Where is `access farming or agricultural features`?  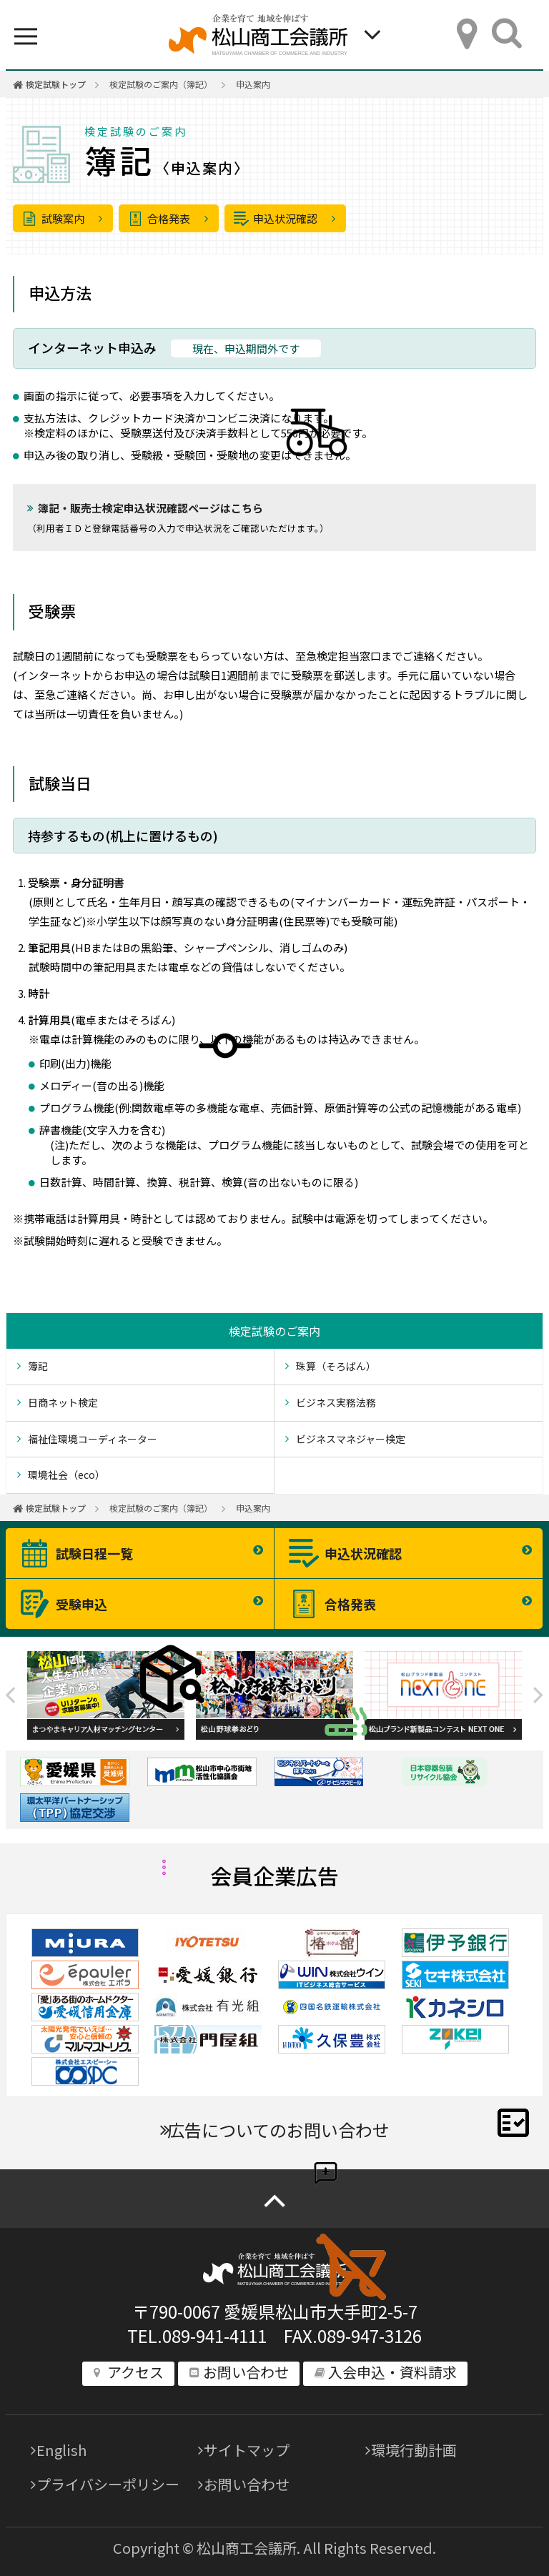
access farming or agricultural features is located at coordinates (315, 431).